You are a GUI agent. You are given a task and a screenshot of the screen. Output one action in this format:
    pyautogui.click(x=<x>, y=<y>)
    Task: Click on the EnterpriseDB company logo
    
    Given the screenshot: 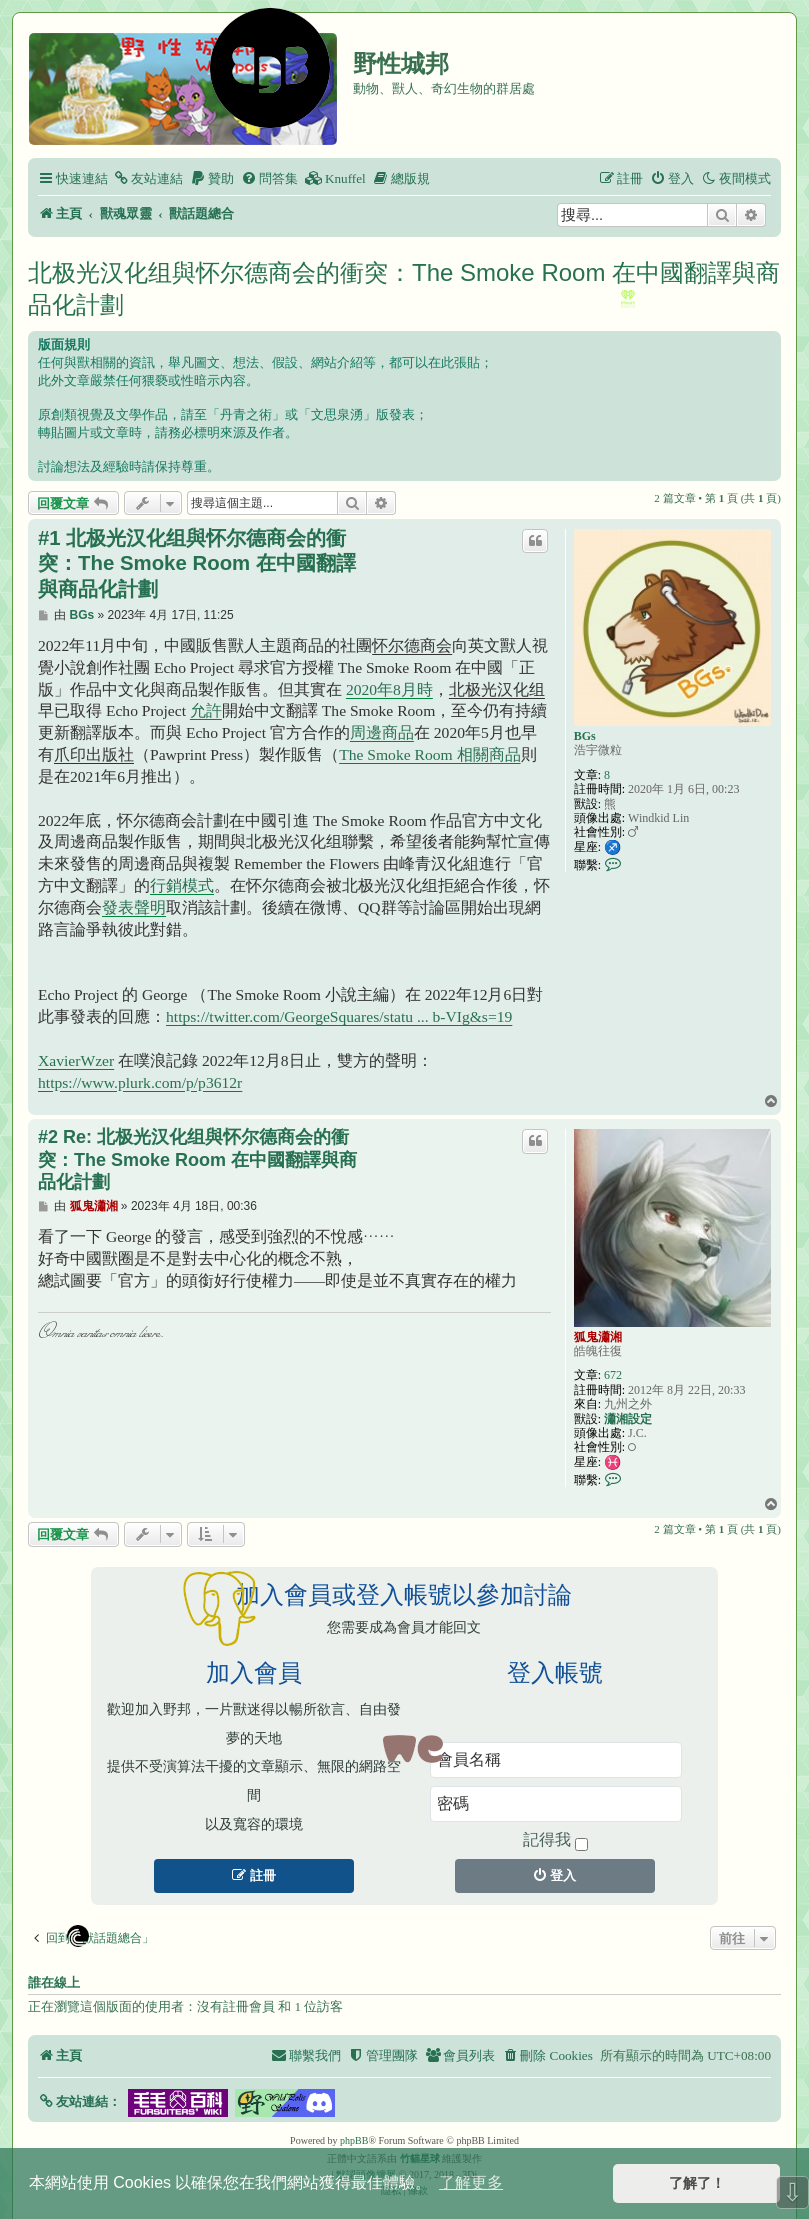 What is the action you would take?
    pyautogui.click(x=270, y=68)
    